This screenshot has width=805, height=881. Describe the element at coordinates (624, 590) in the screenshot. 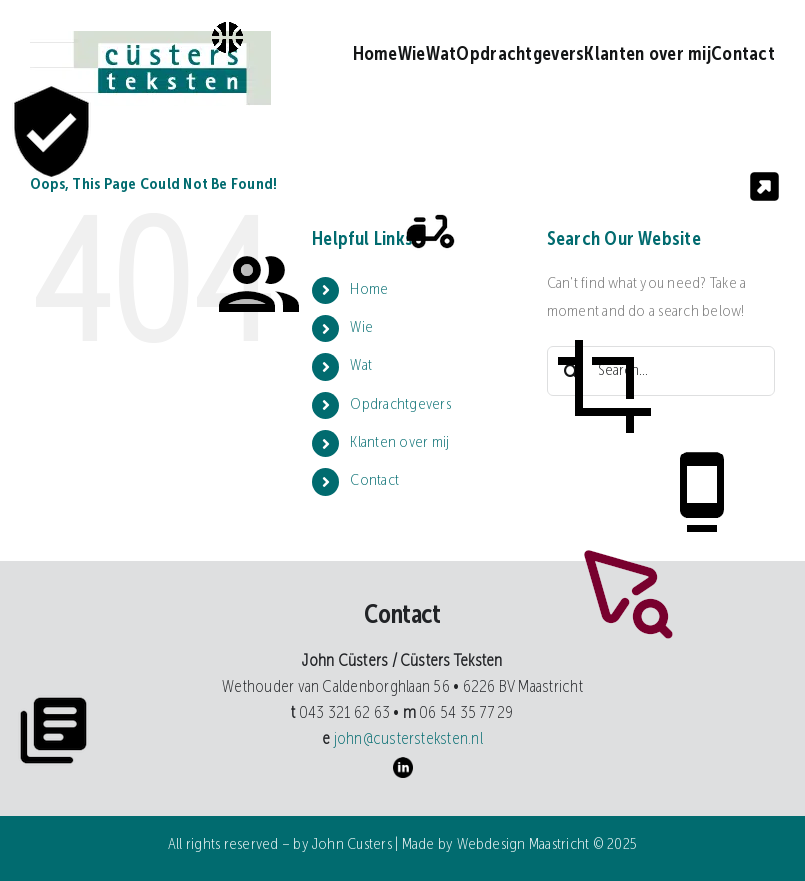

I see `search for cursor or pointer settings` at that location.